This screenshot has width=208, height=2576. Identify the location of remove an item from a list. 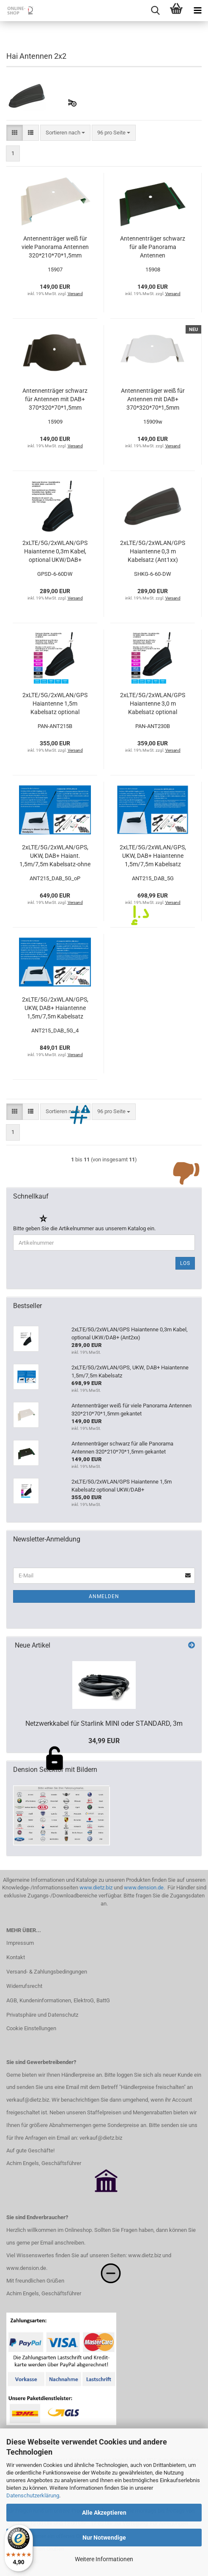
(111, 2273).